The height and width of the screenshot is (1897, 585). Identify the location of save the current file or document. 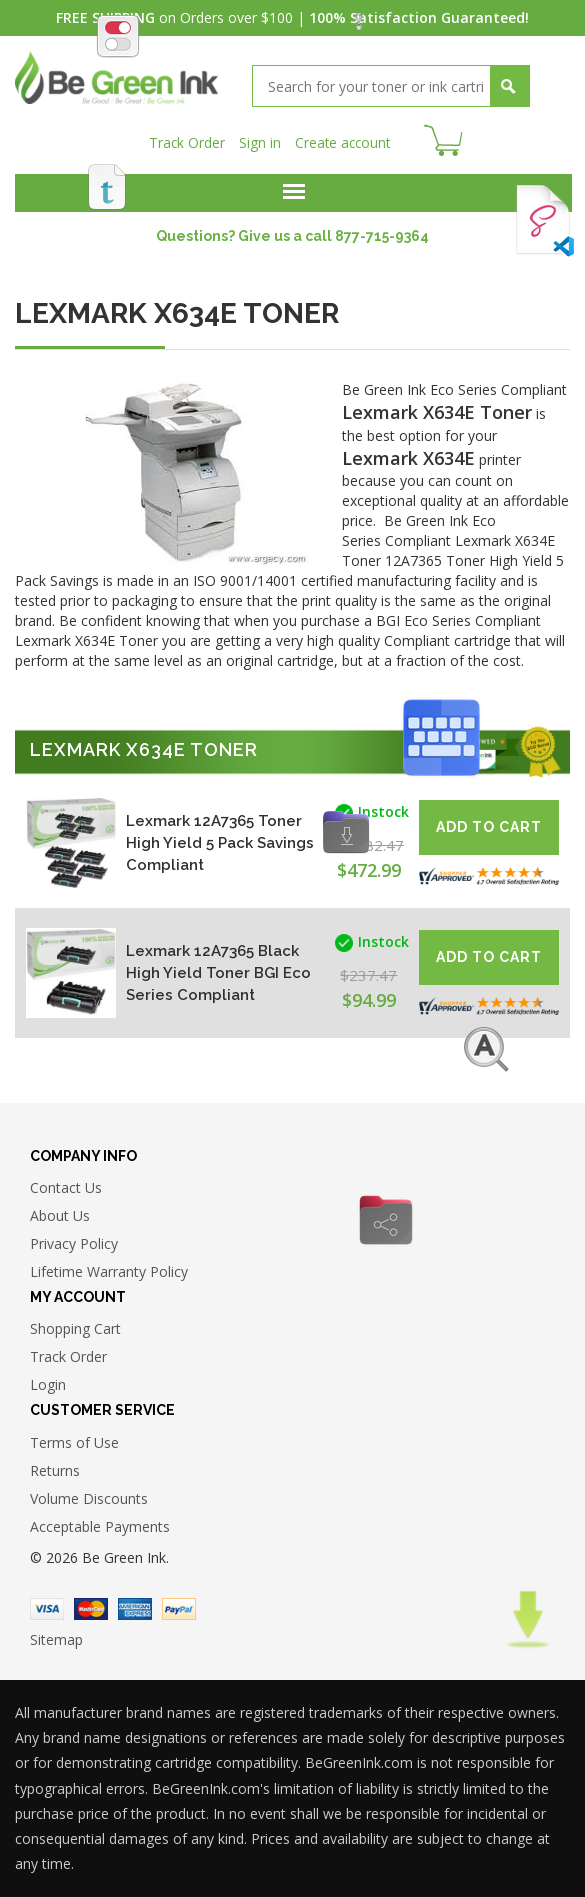
(528, 1616).